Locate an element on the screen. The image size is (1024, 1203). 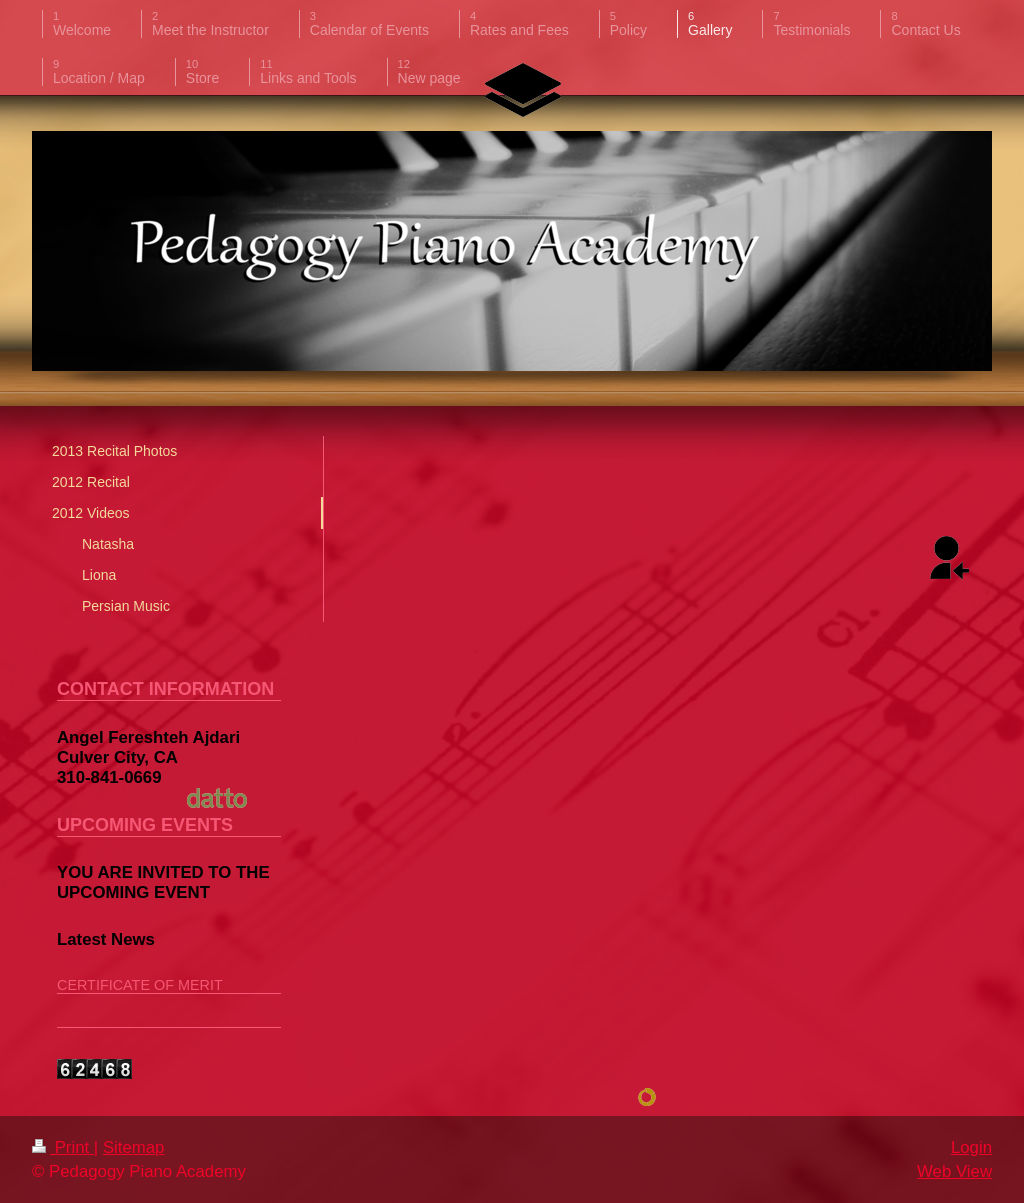
EventStore database logo is located at coordinates (647, 1097).